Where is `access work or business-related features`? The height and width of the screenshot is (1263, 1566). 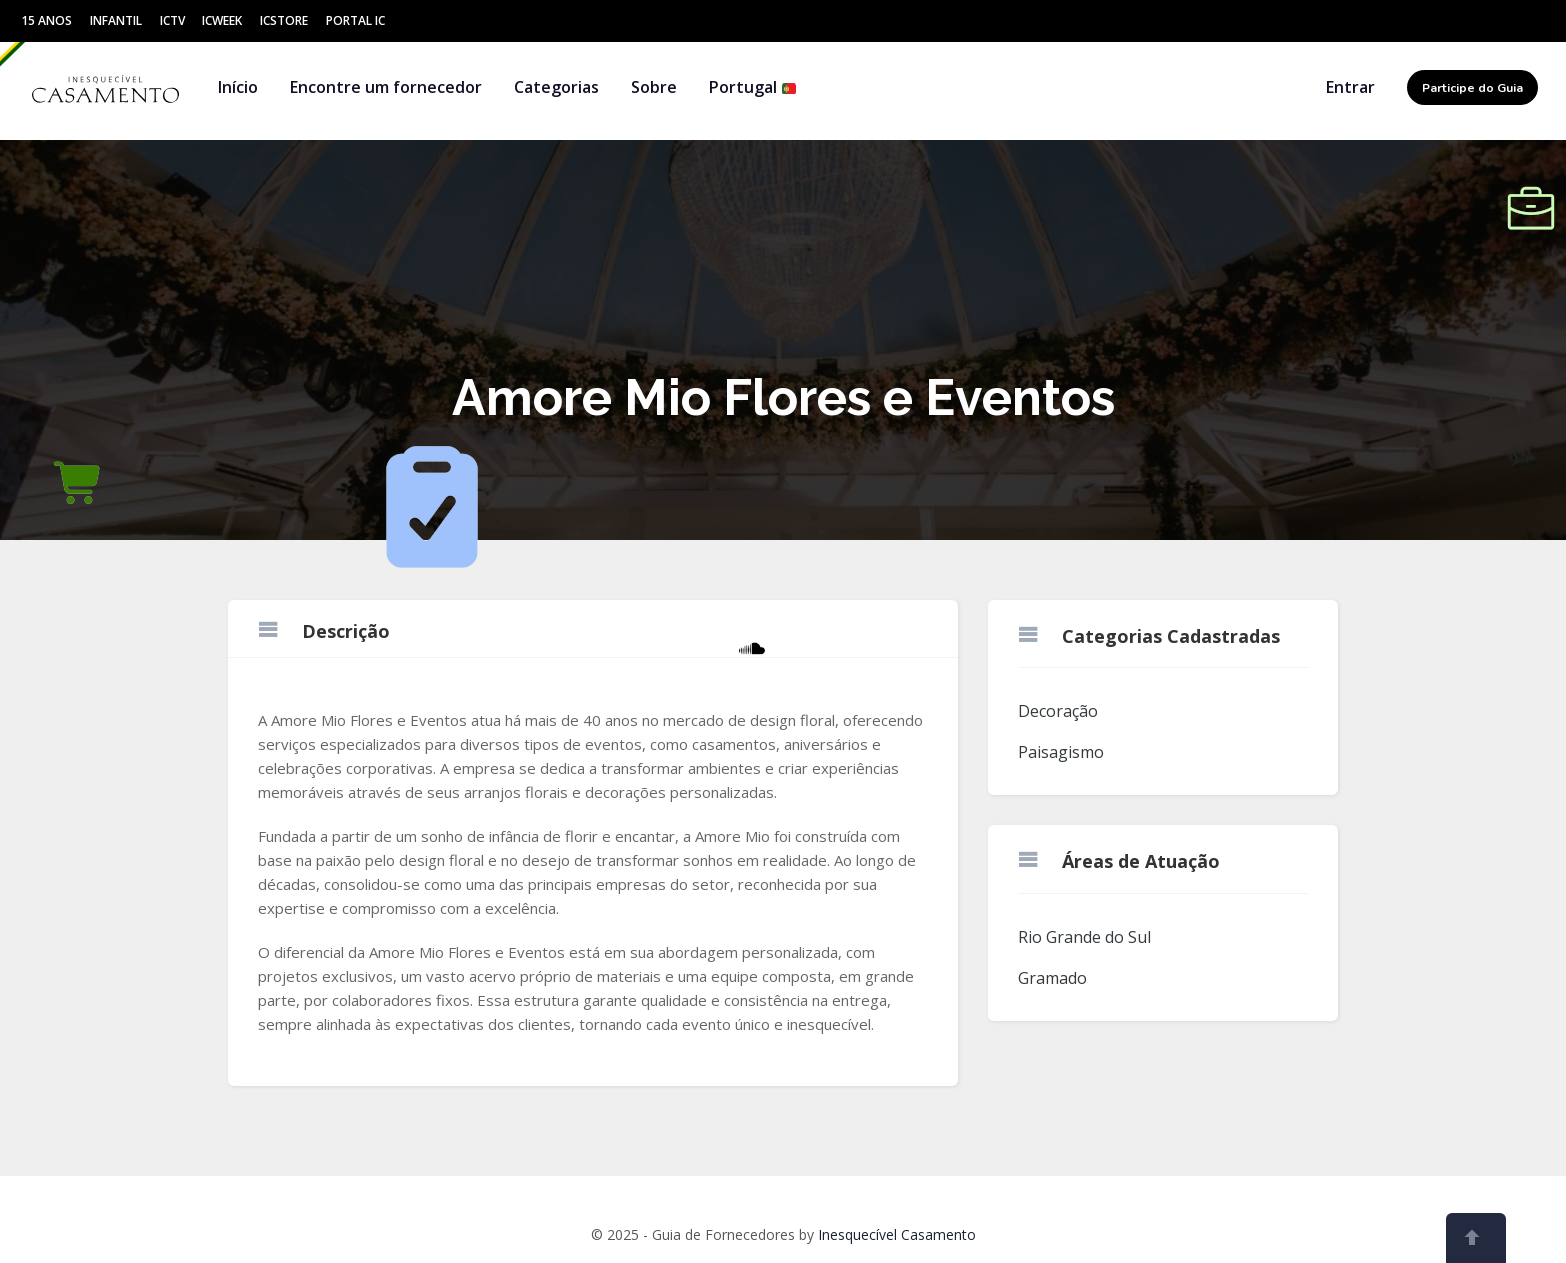
access work or business-related features is located at coordinates (1531, 210).